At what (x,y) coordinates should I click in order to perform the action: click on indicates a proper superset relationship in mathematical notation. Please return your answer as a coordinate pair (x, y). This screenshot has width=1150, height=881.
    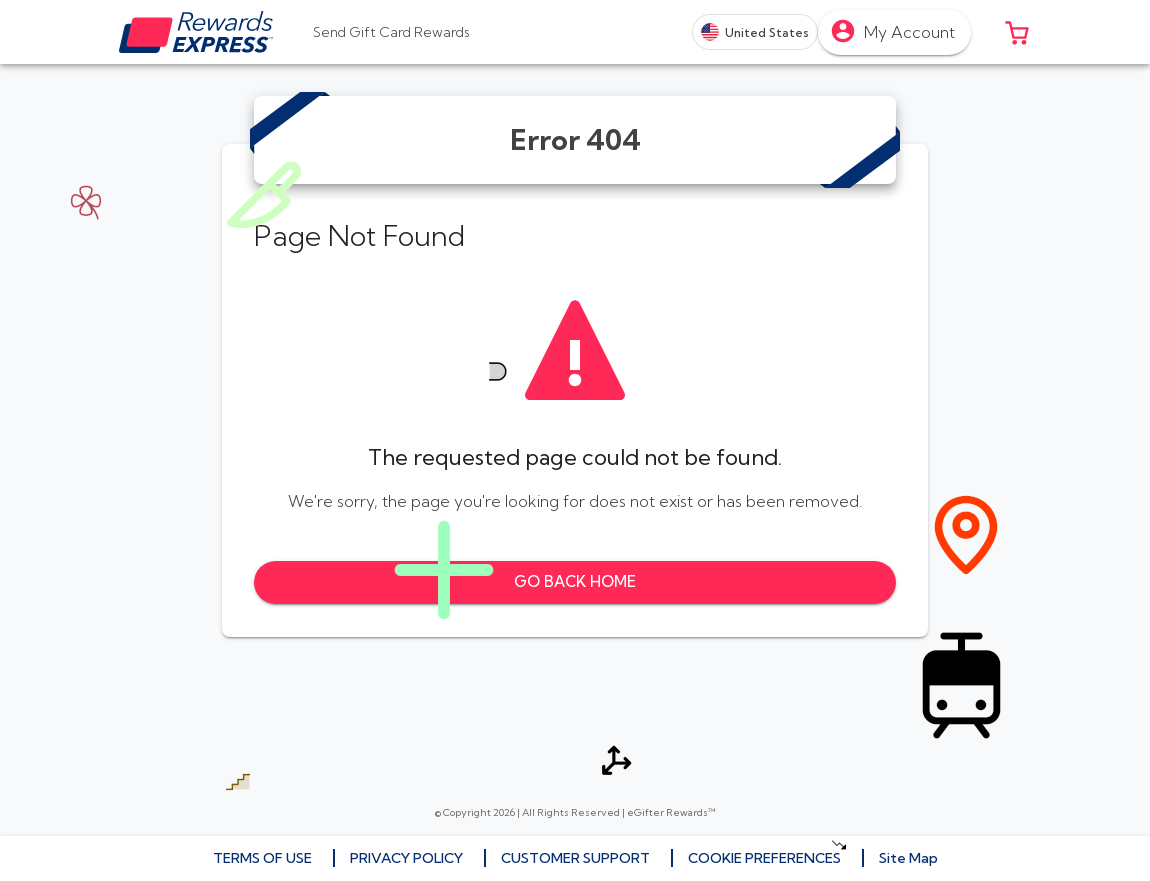
    Looking at the image, I should click on (496, 371).